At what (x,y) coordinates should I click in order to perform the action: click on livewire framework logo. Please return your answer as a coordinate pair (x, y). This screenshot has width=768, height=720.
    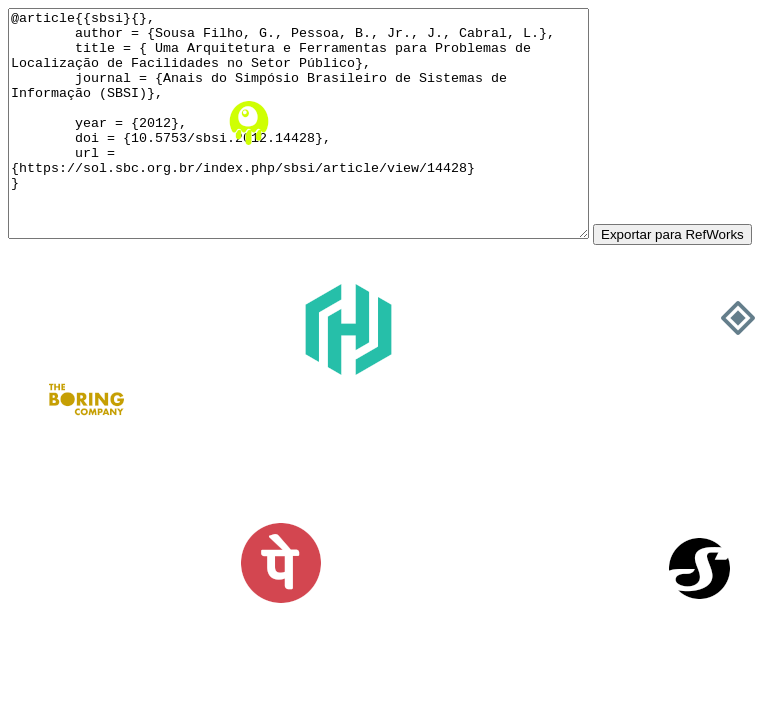
    Looking at the image, I should click on (249, 123).